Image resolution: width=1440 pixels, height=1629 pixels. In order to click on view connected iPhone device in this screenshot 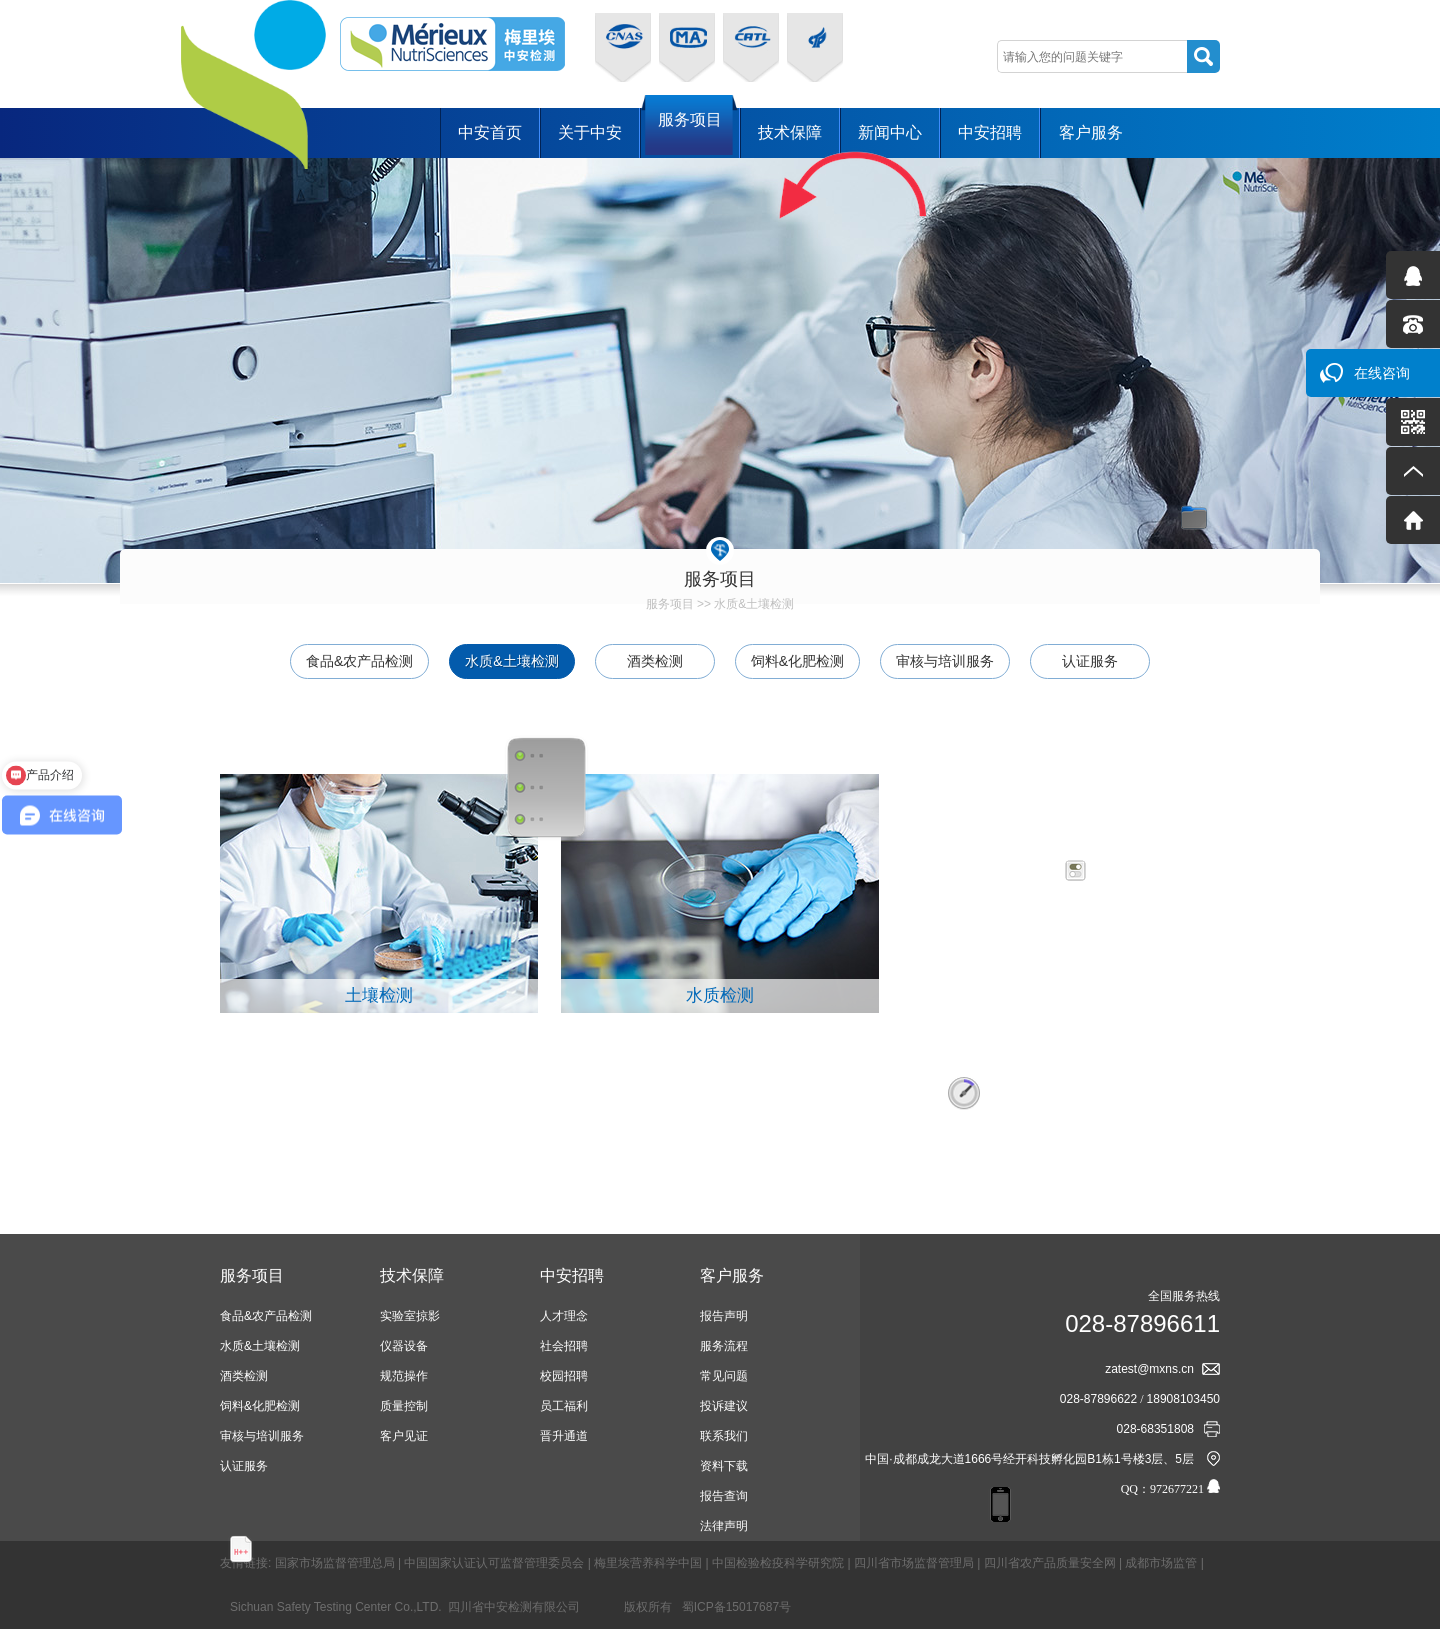, I will do `click(1000, 1504)`.